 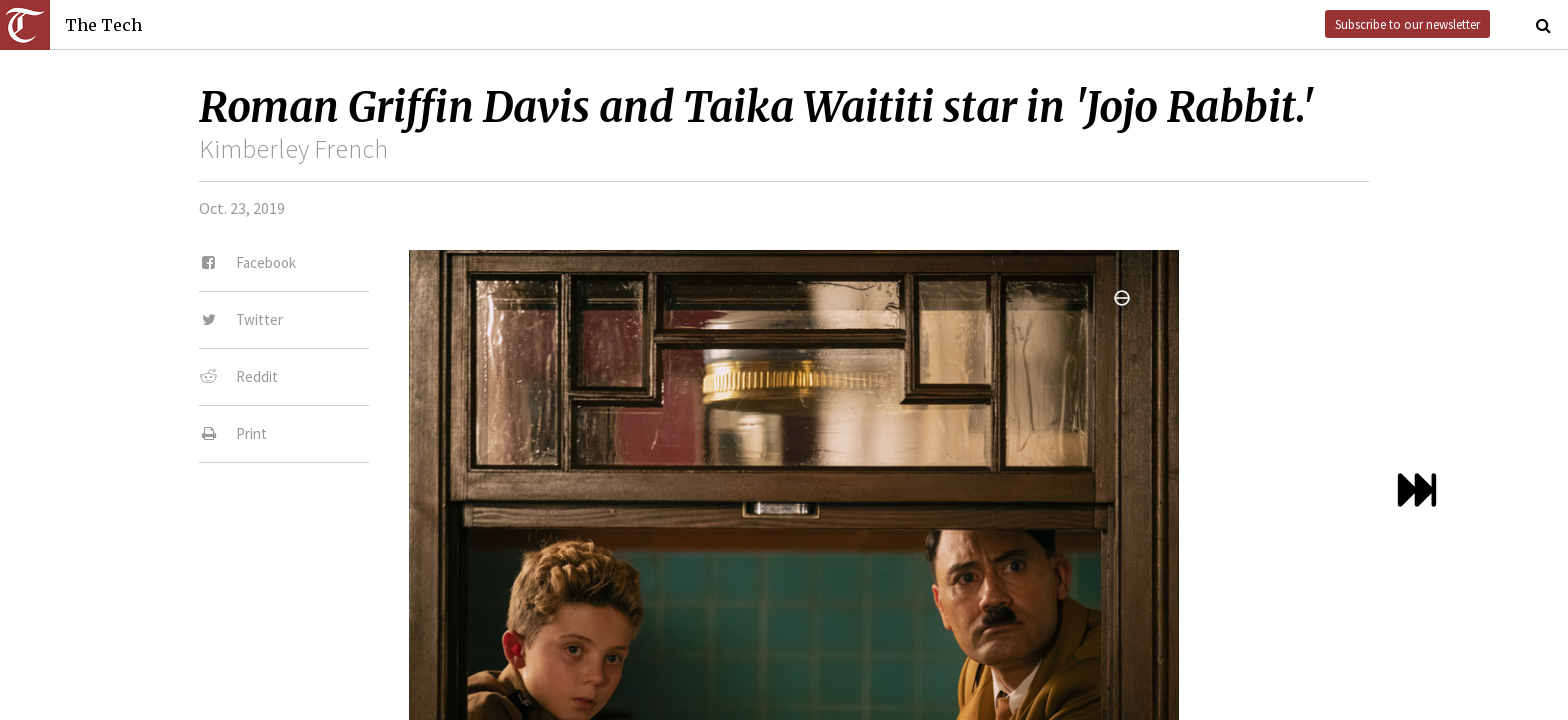 What do you see at coordinates (1122, 298) in the screenshot?
I see `toggle between light and dark mode` at bounding box center [1122, 298].